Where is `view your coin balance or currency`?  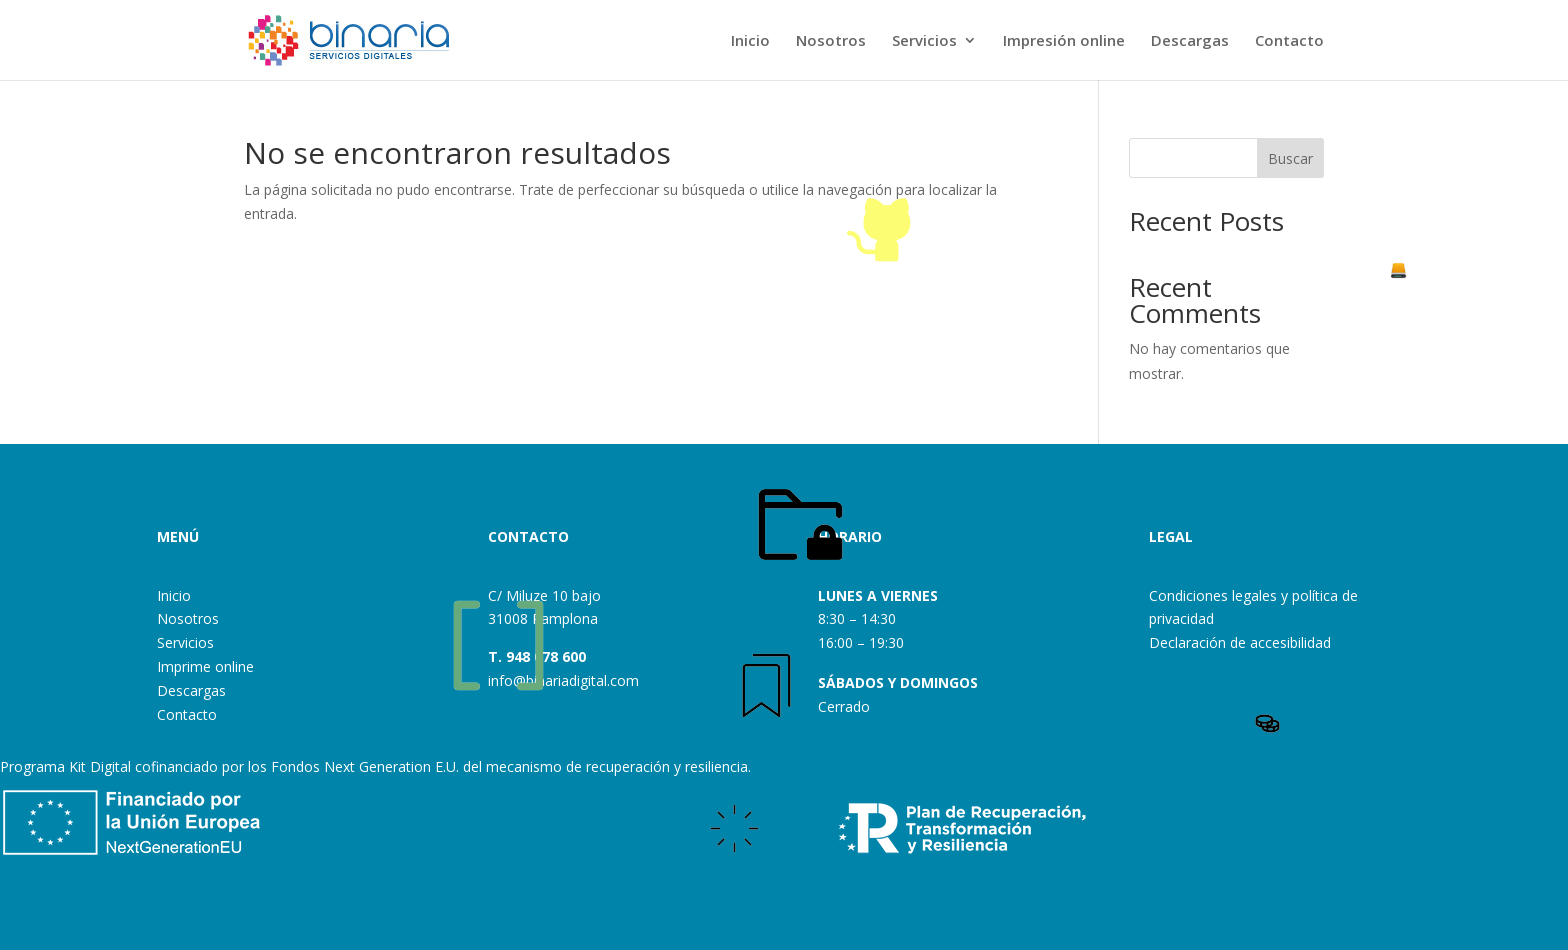
view your coin balance or currency is located at coordinates (1267, 723).